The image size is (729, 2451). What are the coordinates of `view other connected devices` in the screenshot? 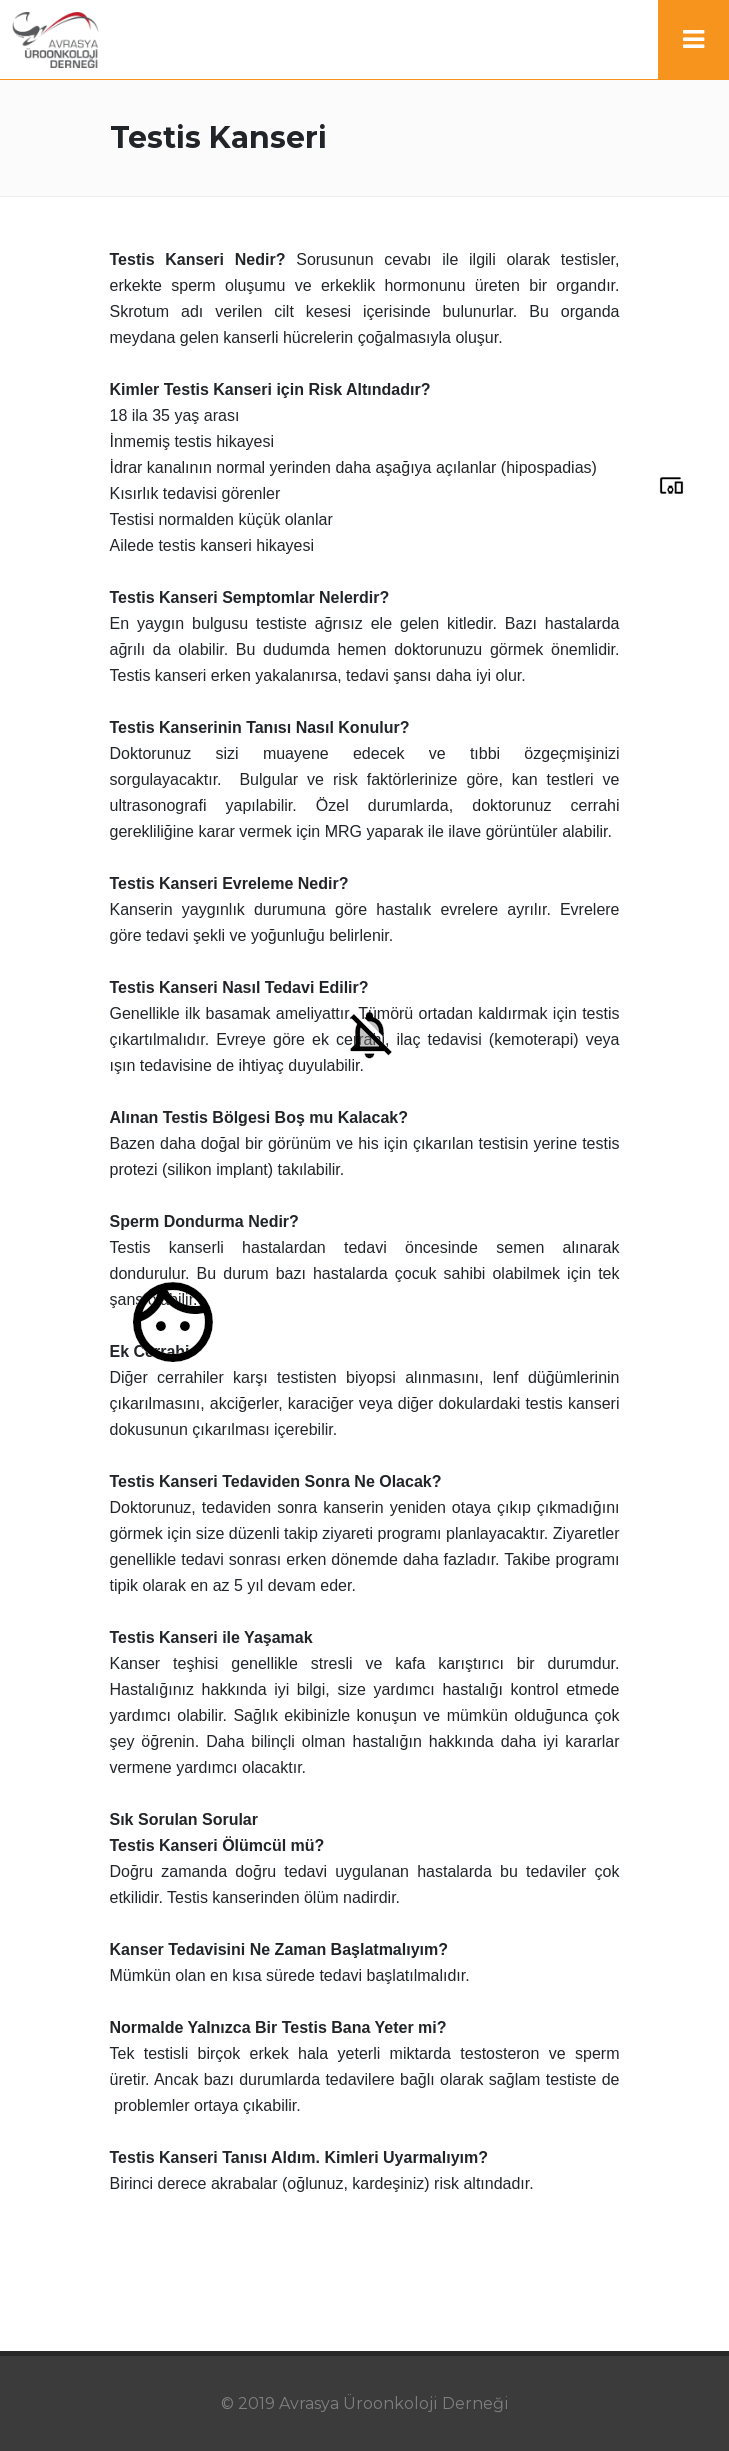 It's located at (671, 485).